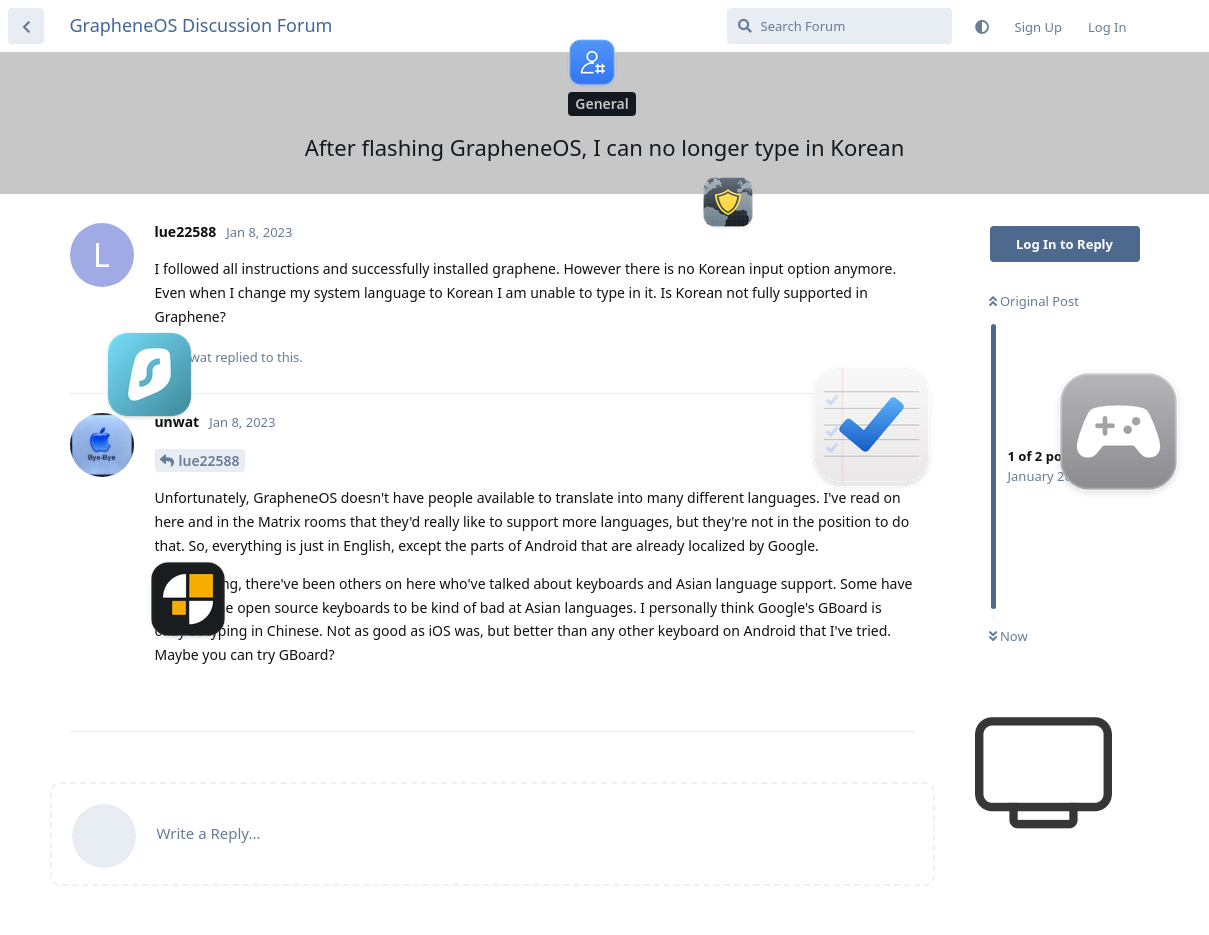 The image size is (1209, 935). What do you see at coordinates (1043, 768) in the screenshot?
I see `open tv or display settings` at bounding box center [1043, 768].